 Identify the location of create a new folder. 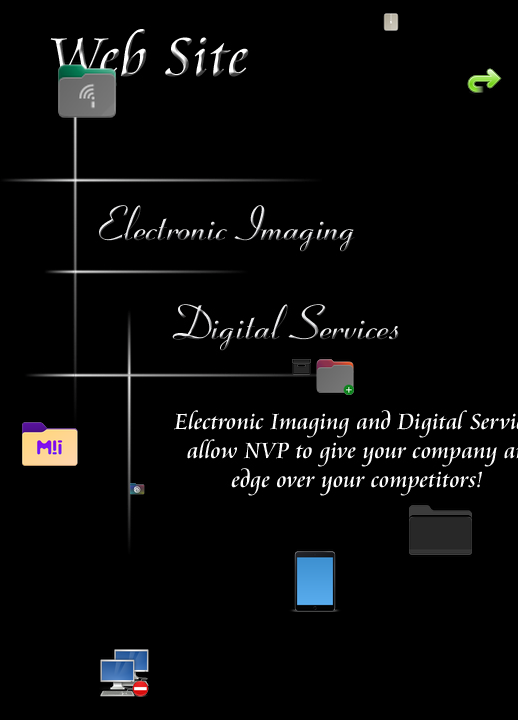
(335, 376).